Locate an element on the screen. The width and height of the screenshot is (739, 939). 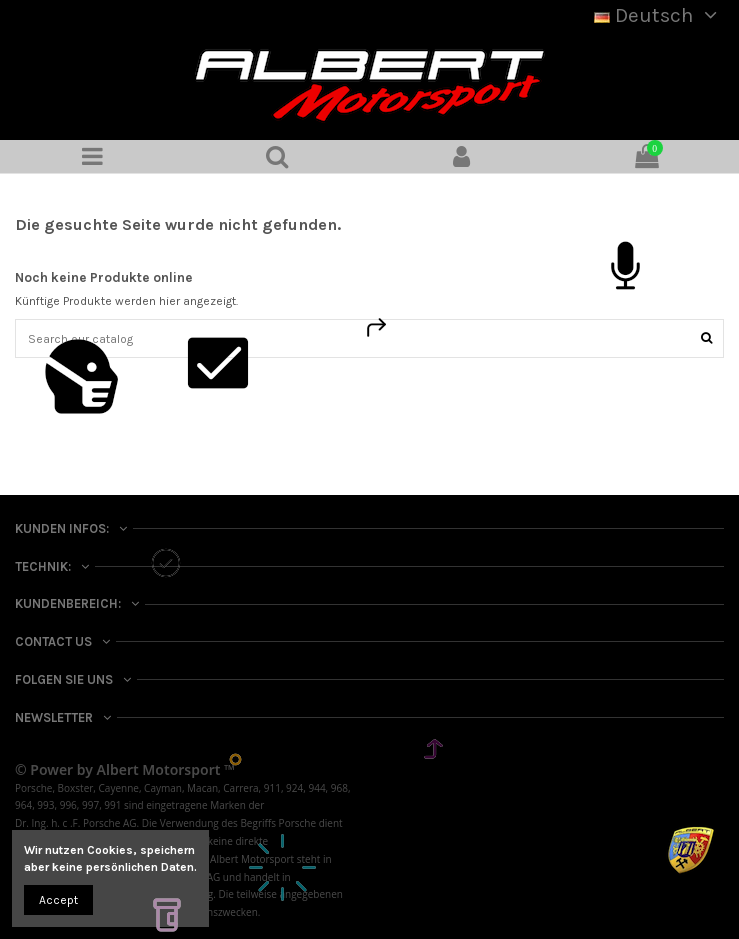
indicates loading or processing in progress is located at coordinates (282, 867).